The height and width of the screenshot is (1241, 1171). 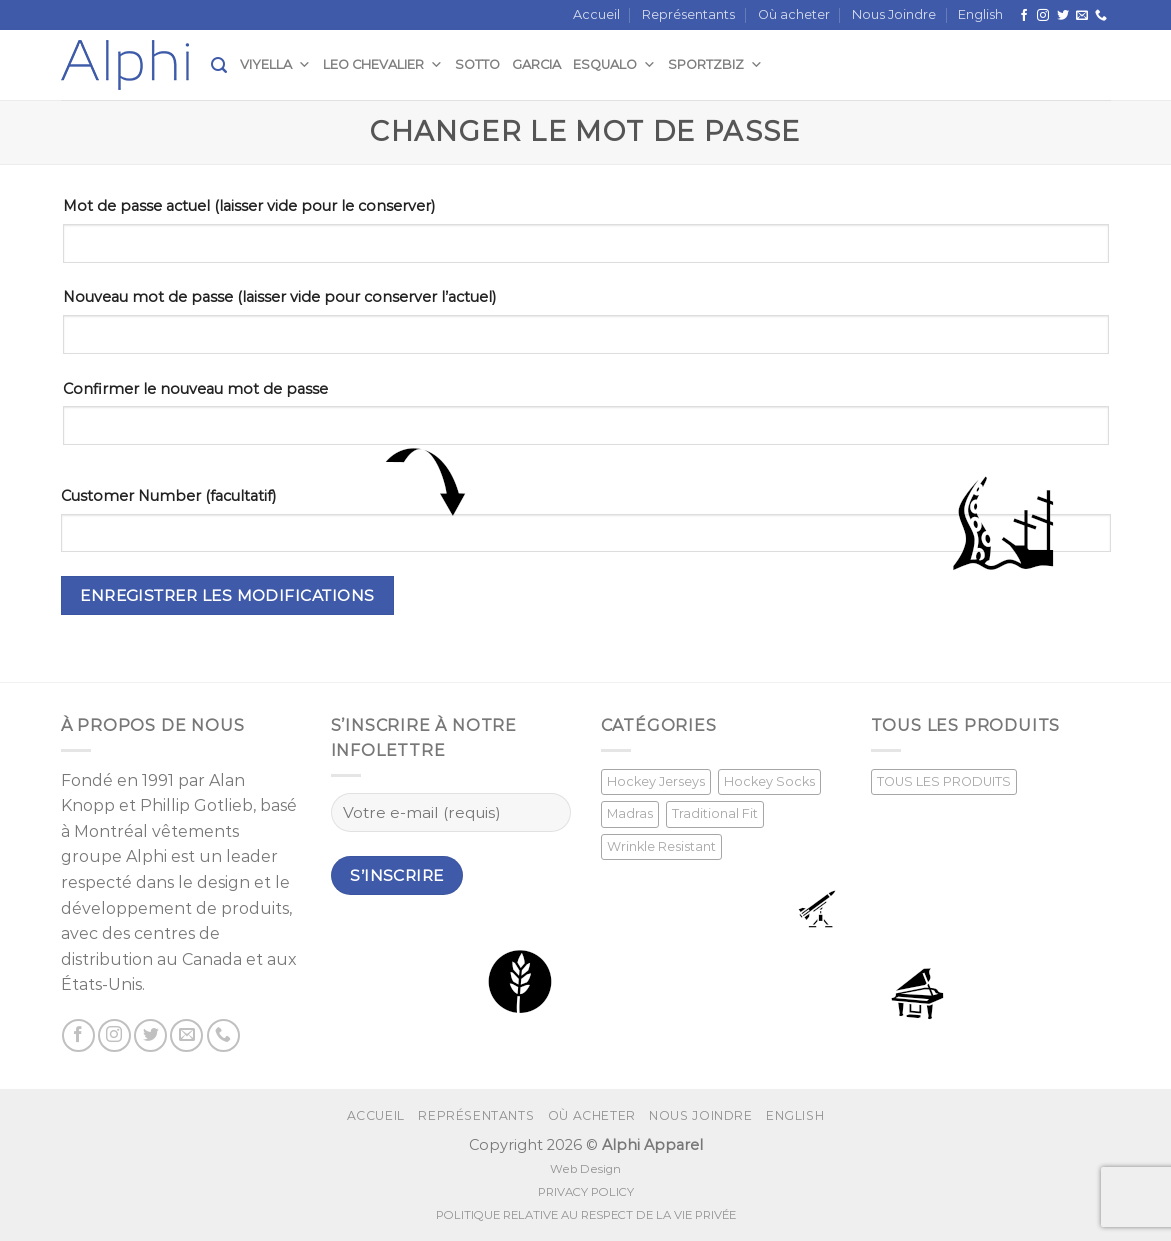 What do you see at coordinates (425, 482) in the screenshot?
I see `rotate view to overhead perspective` at bounding box center [425, 482].